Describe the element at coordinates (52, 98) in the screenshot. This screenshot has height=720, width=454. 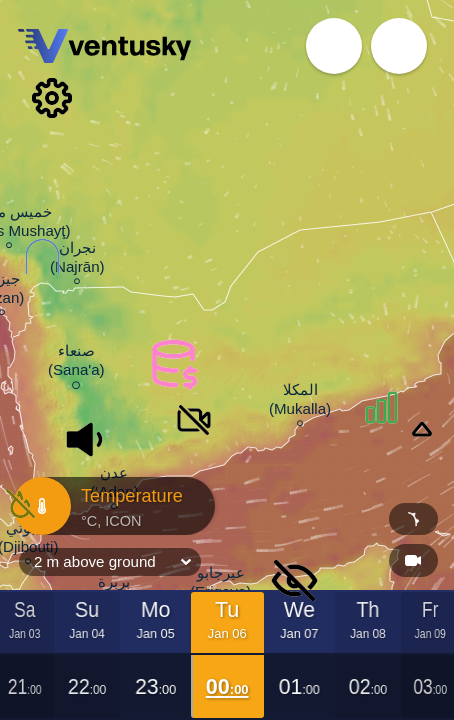
I see `access app settings` at that location.